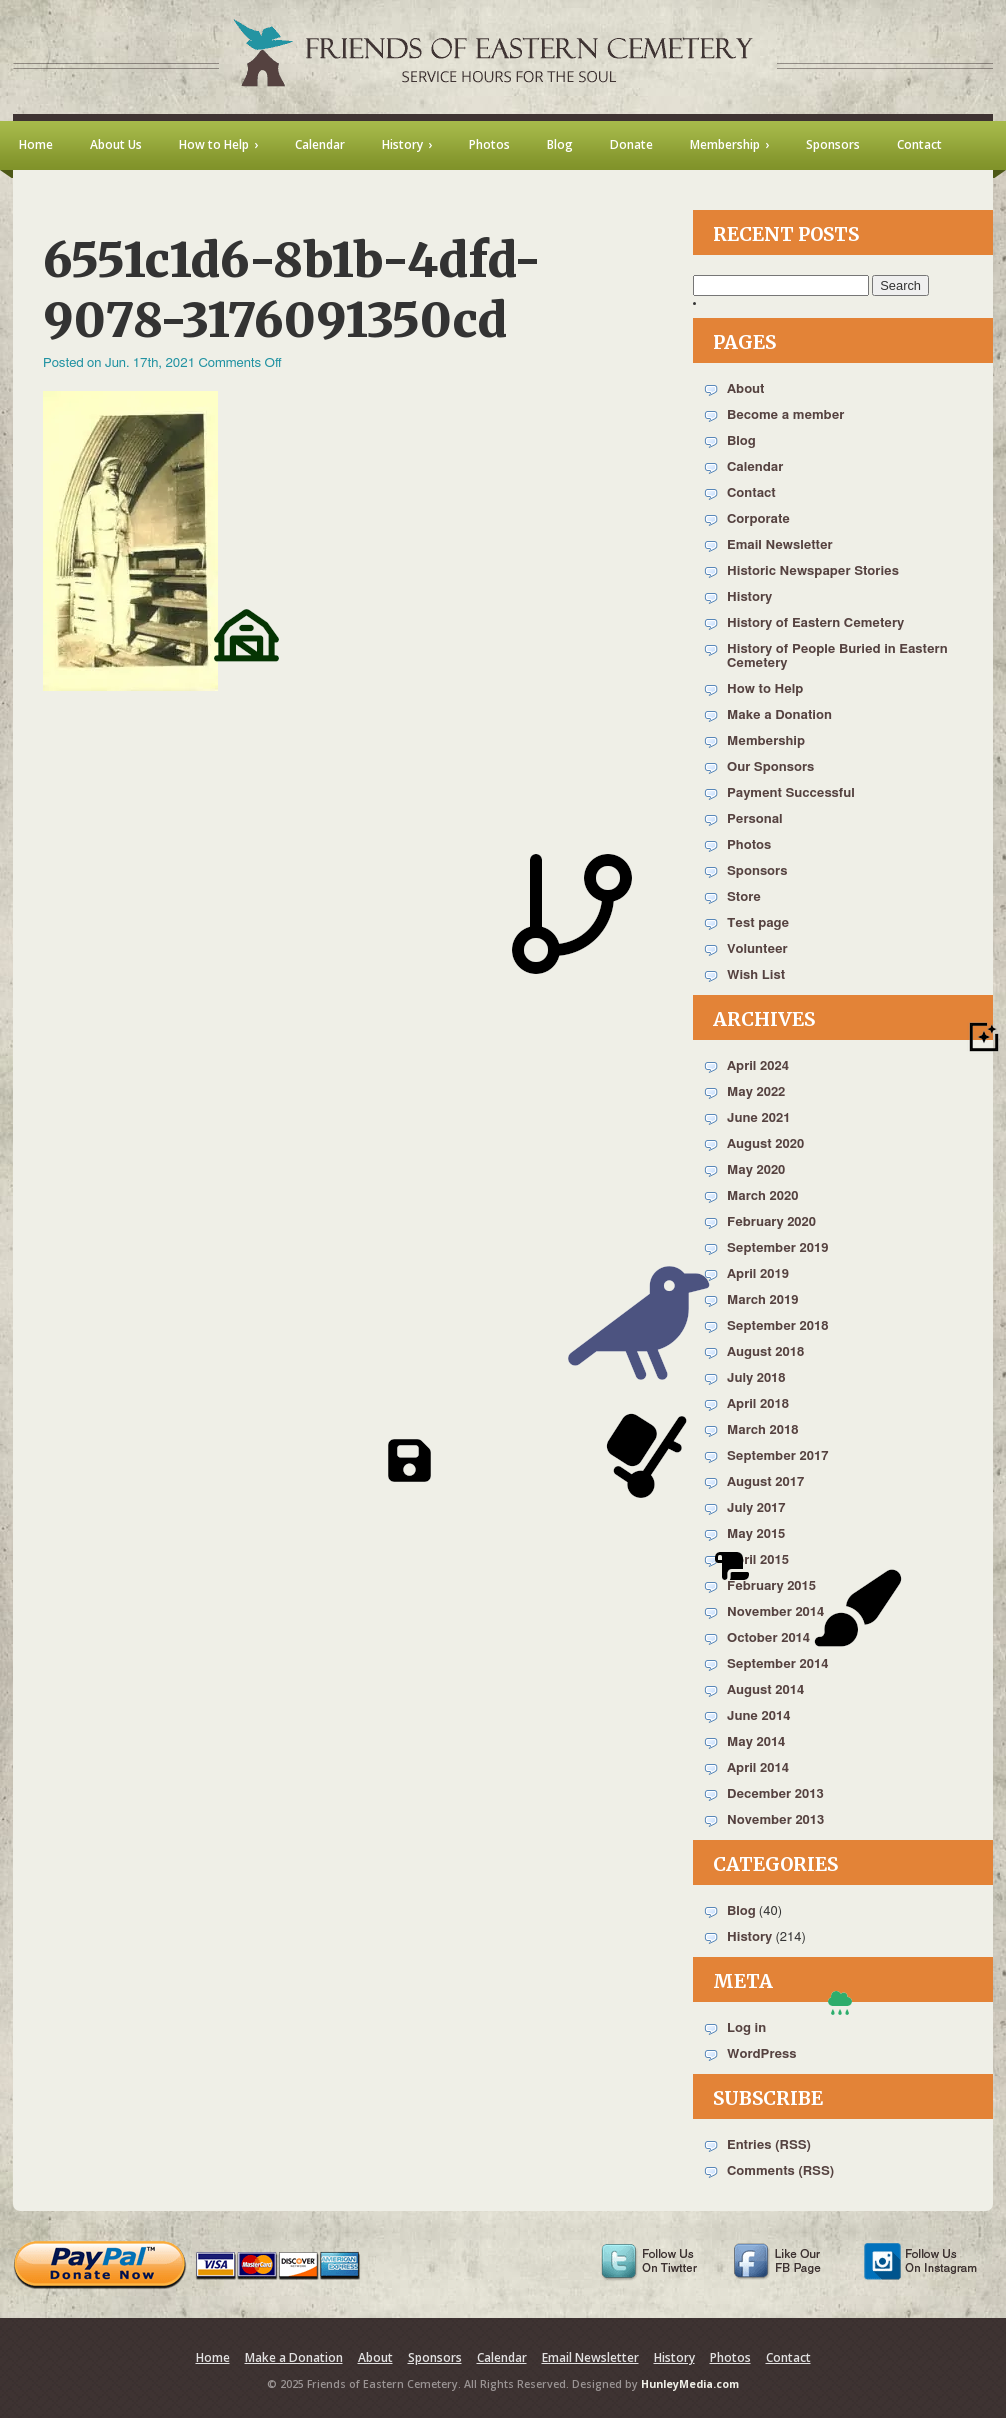  I want to click on view your shopping cart, so click(645, 1452).